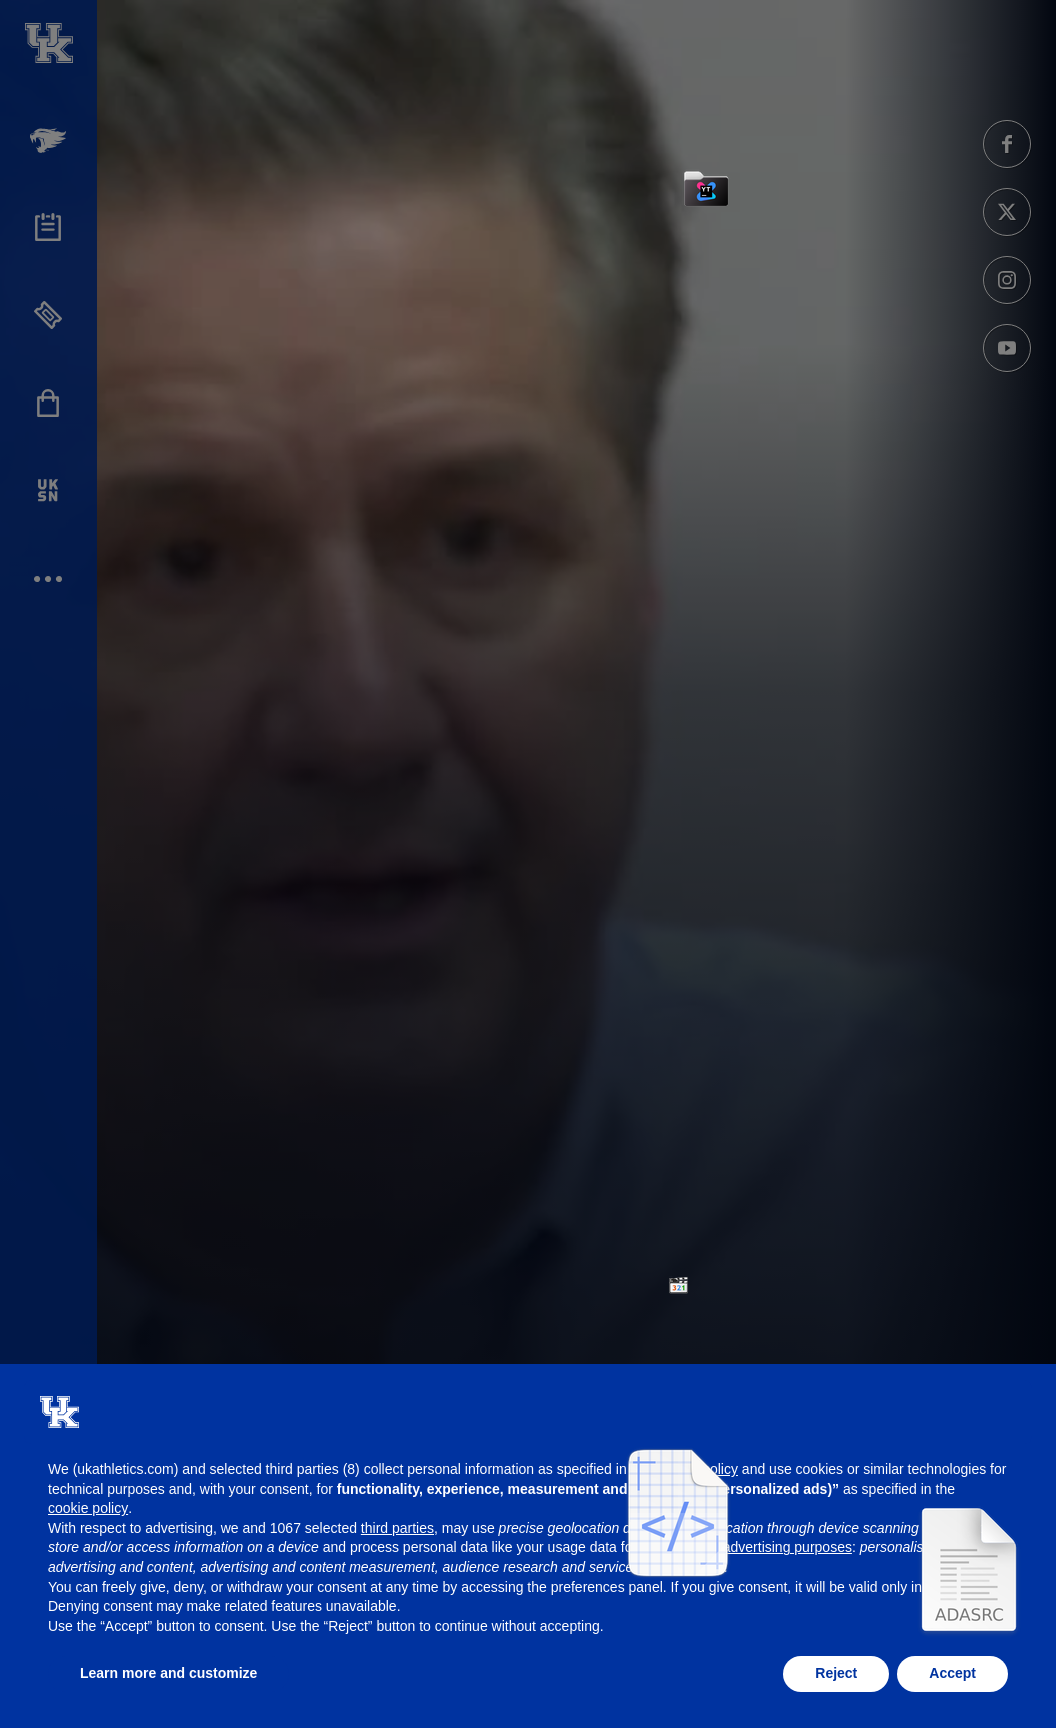 The width and height of the screenshot is (1056, 1728). What do you see at coordinates (969, 1572) in the screenshot?
I see `ada source code file` at bounding box center [969, 1572].